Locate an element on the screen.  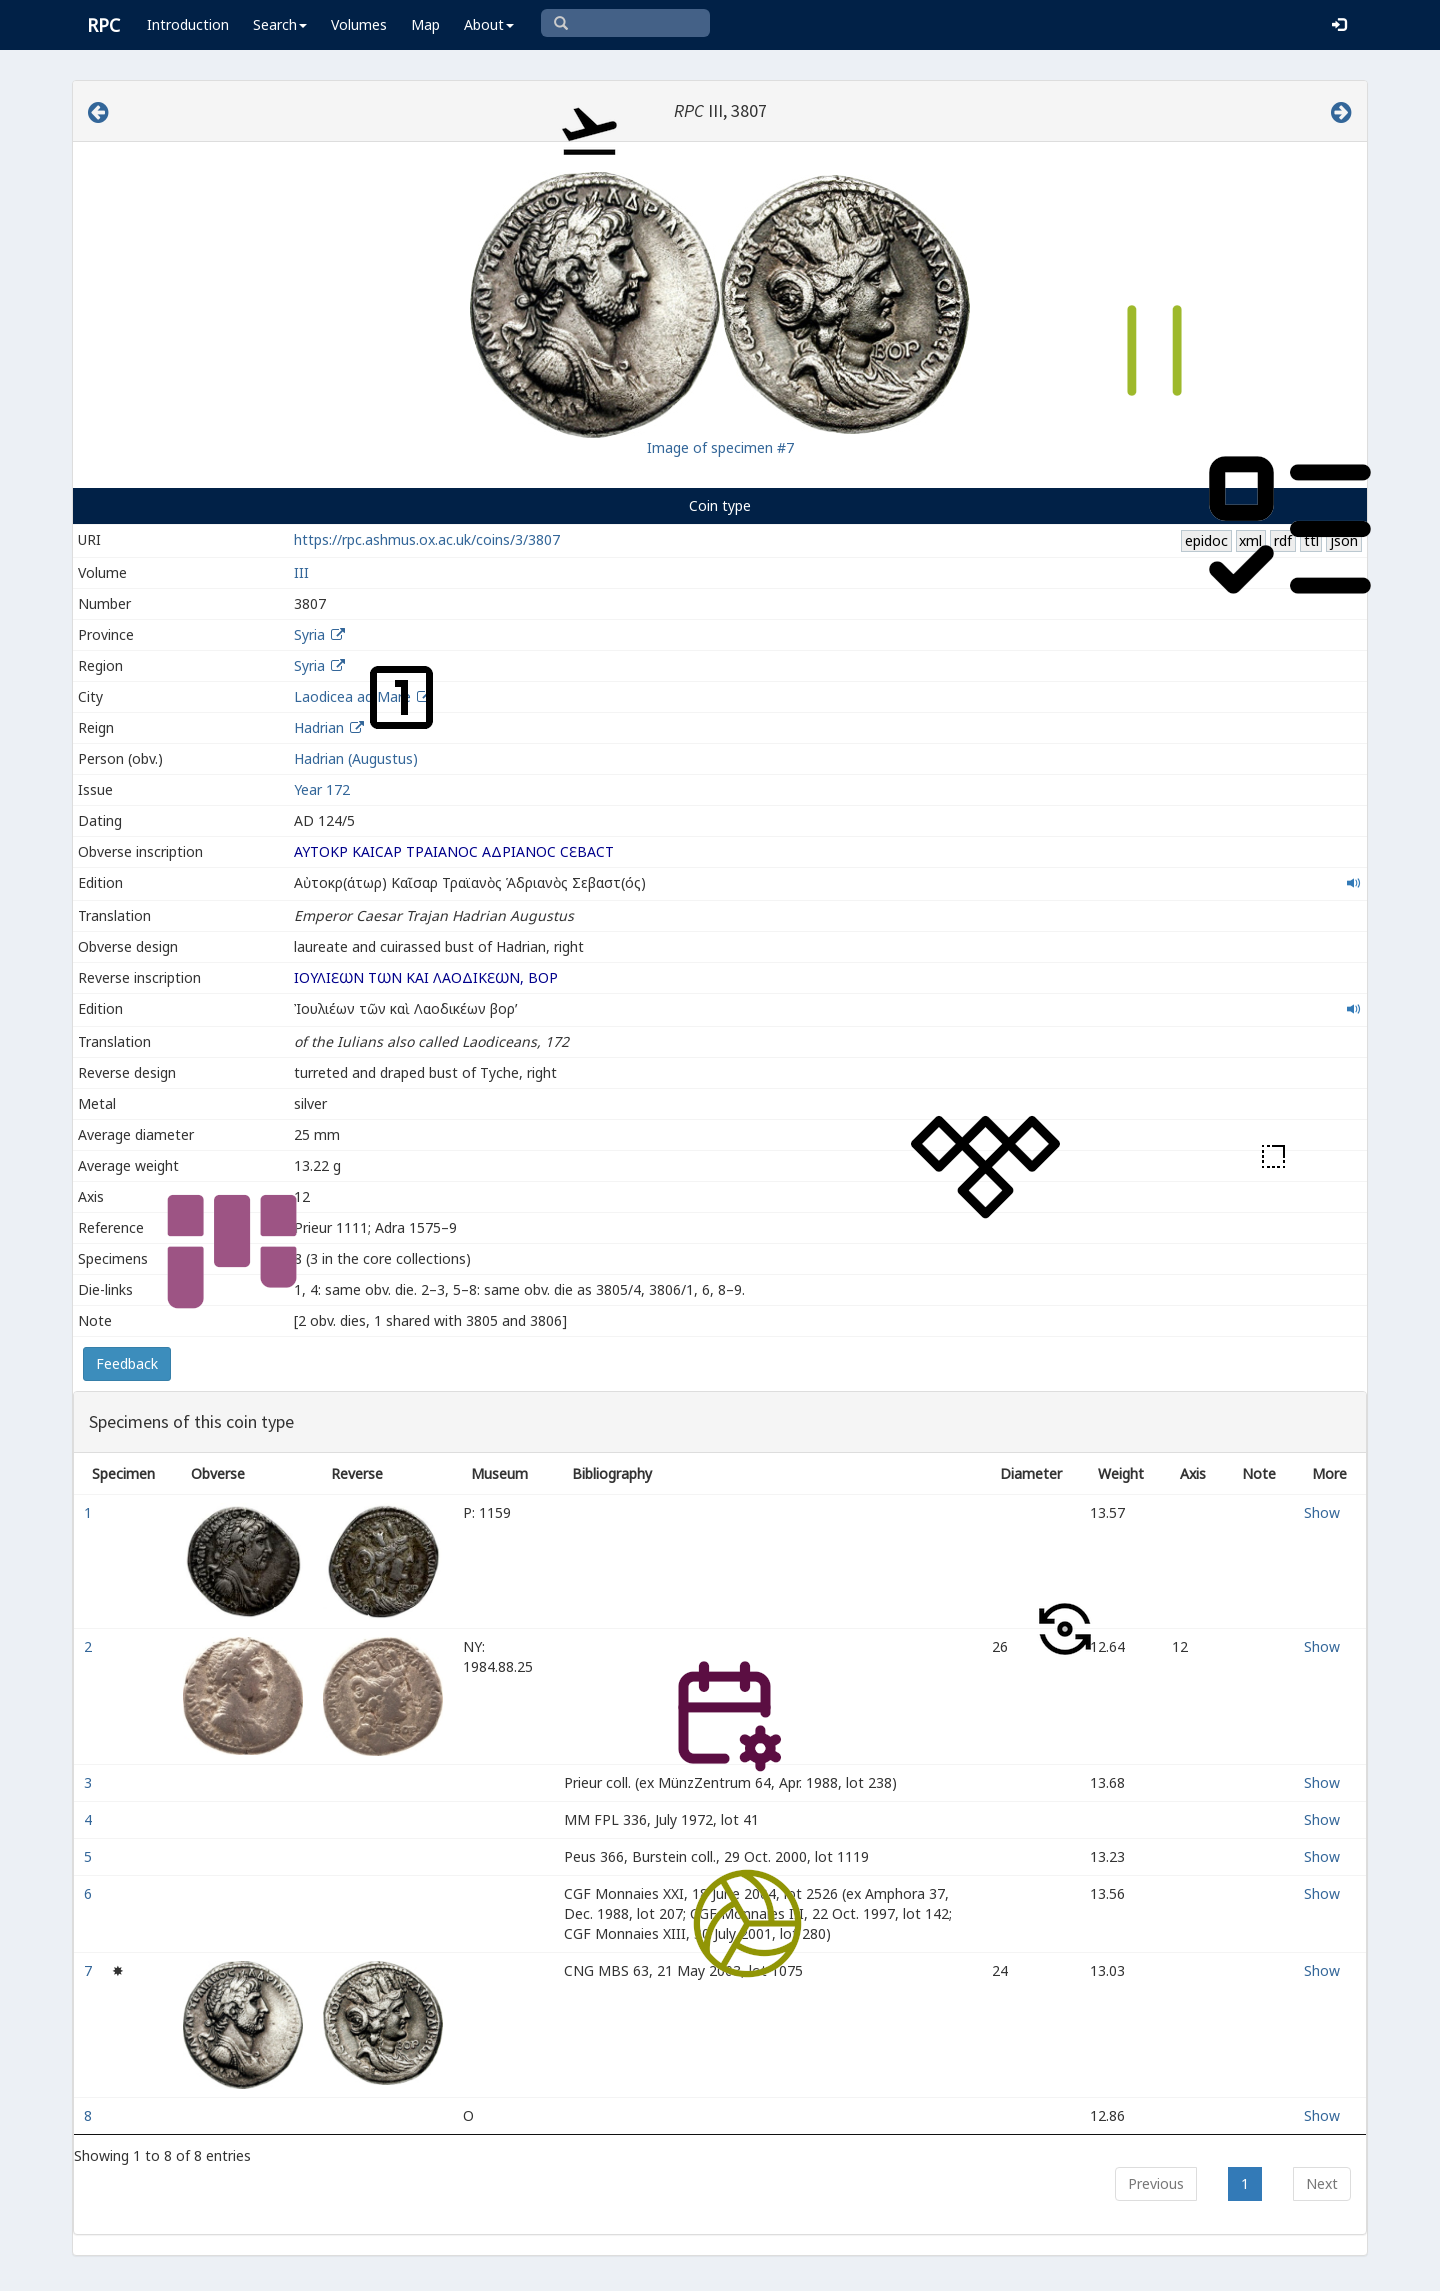
view flight departure information is located at coordinates (589, 130).